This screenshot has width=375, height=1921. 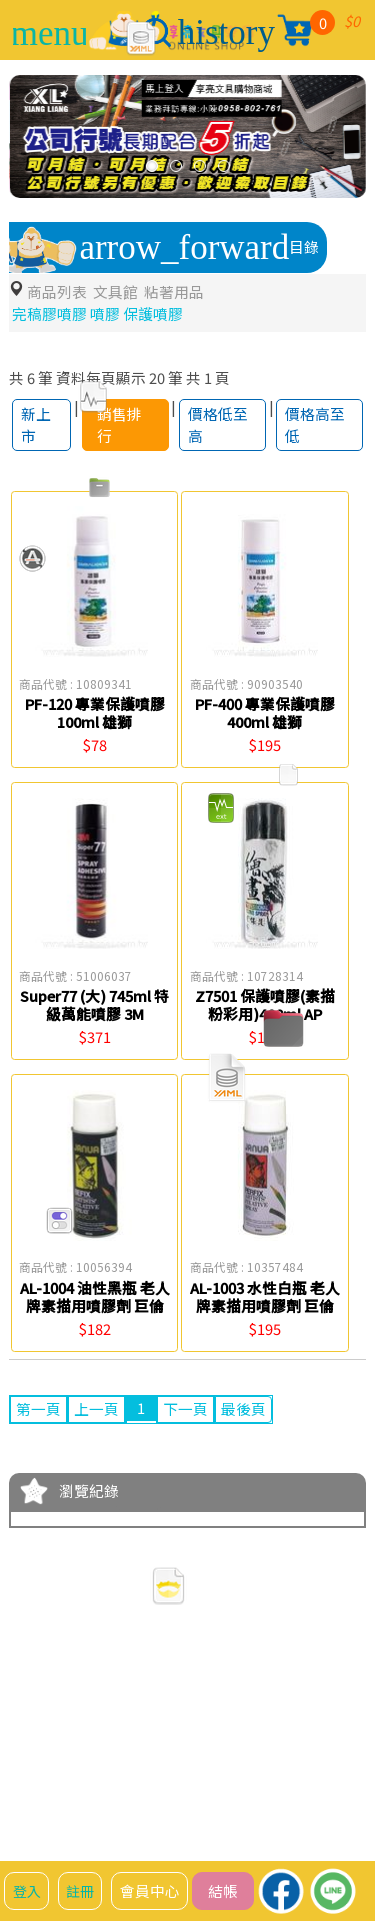 What do you see at coordinates (93, 396) in the screenshot?
I see `view system log file` at bounding box center [93, 396].